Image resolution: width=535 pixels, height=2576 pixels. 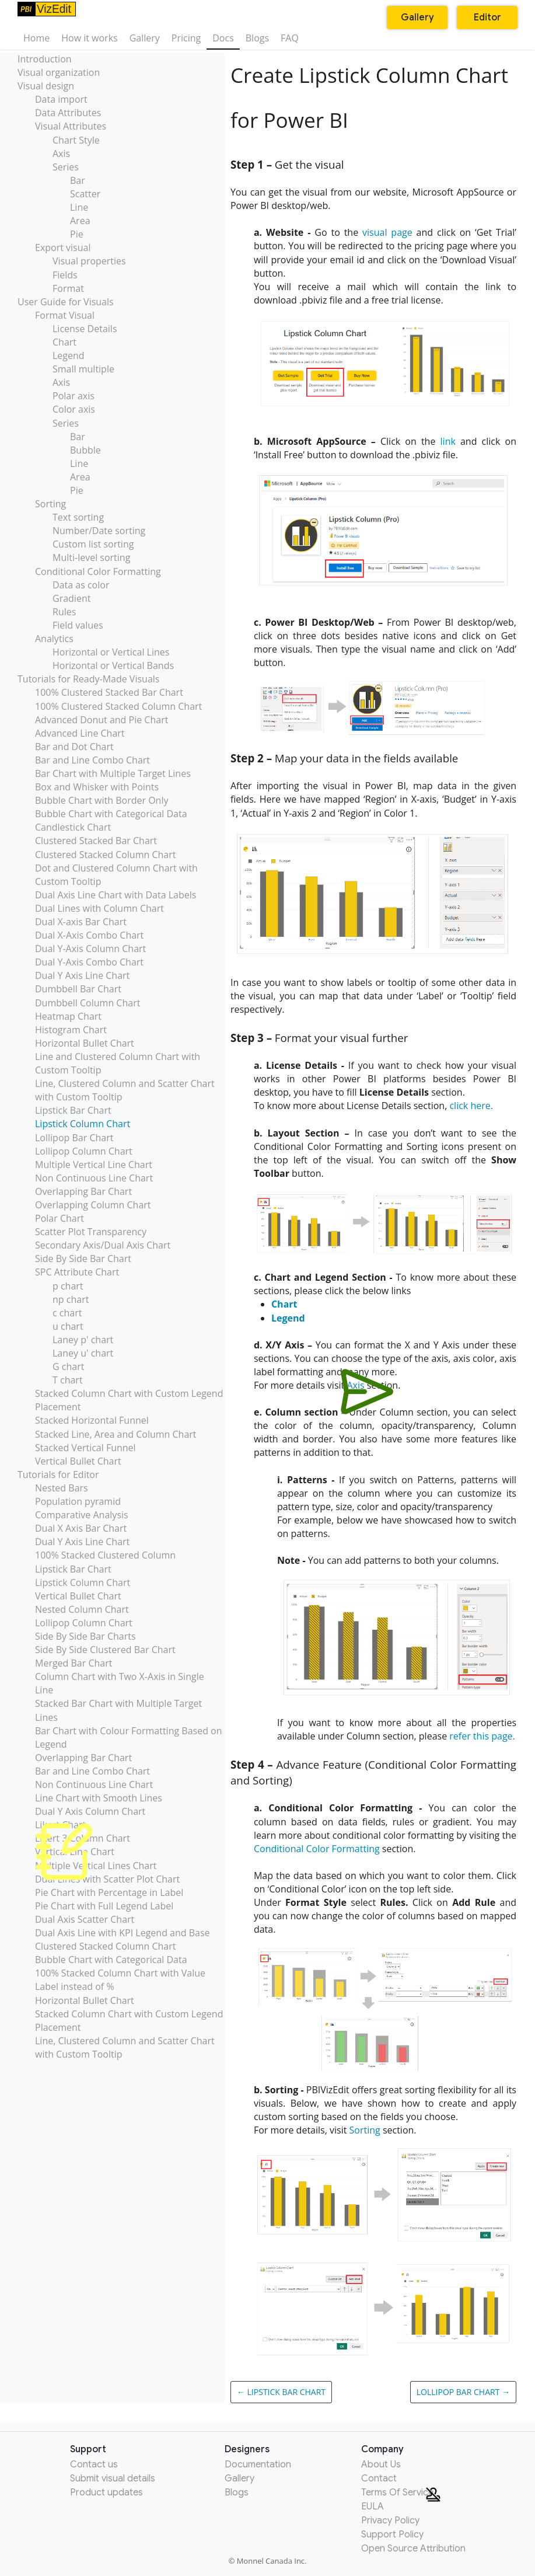 What do you see at coordinates (367, 1392) in the screenshot?
I see `send a message or email` at bounding box center [367, 1392].